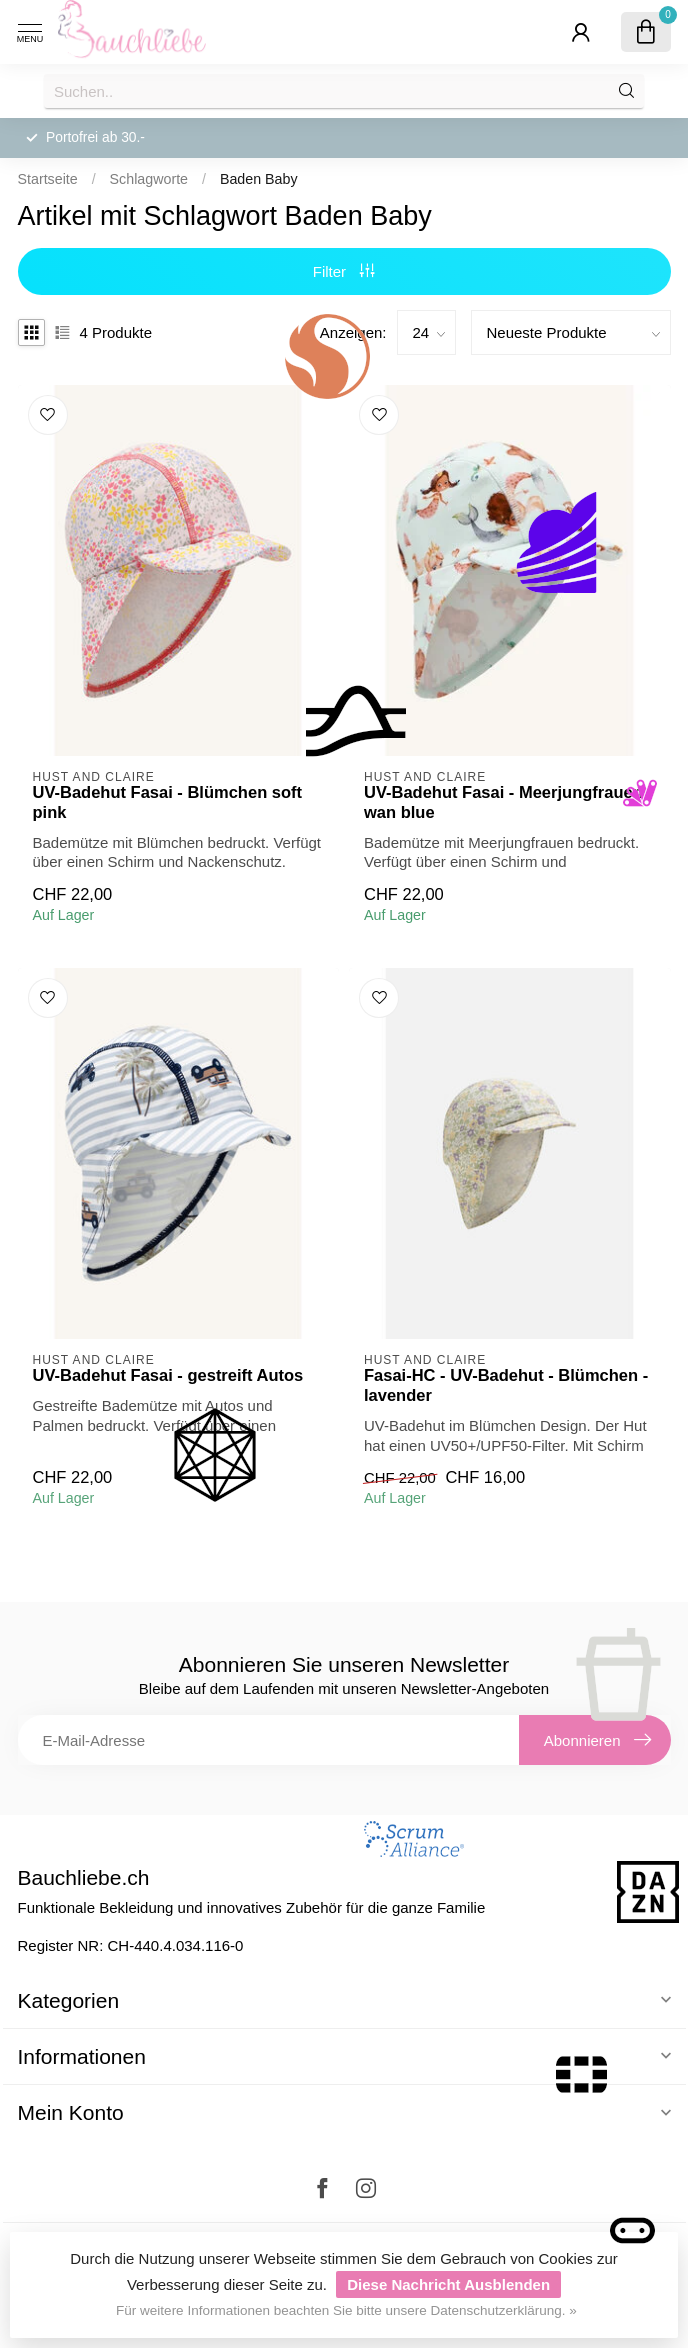 This screenshot has width=688, height=2348. Describe the element at coordinates (215, 1455) in the screenshot. I see `OpenJS Foundation logo` at that location.